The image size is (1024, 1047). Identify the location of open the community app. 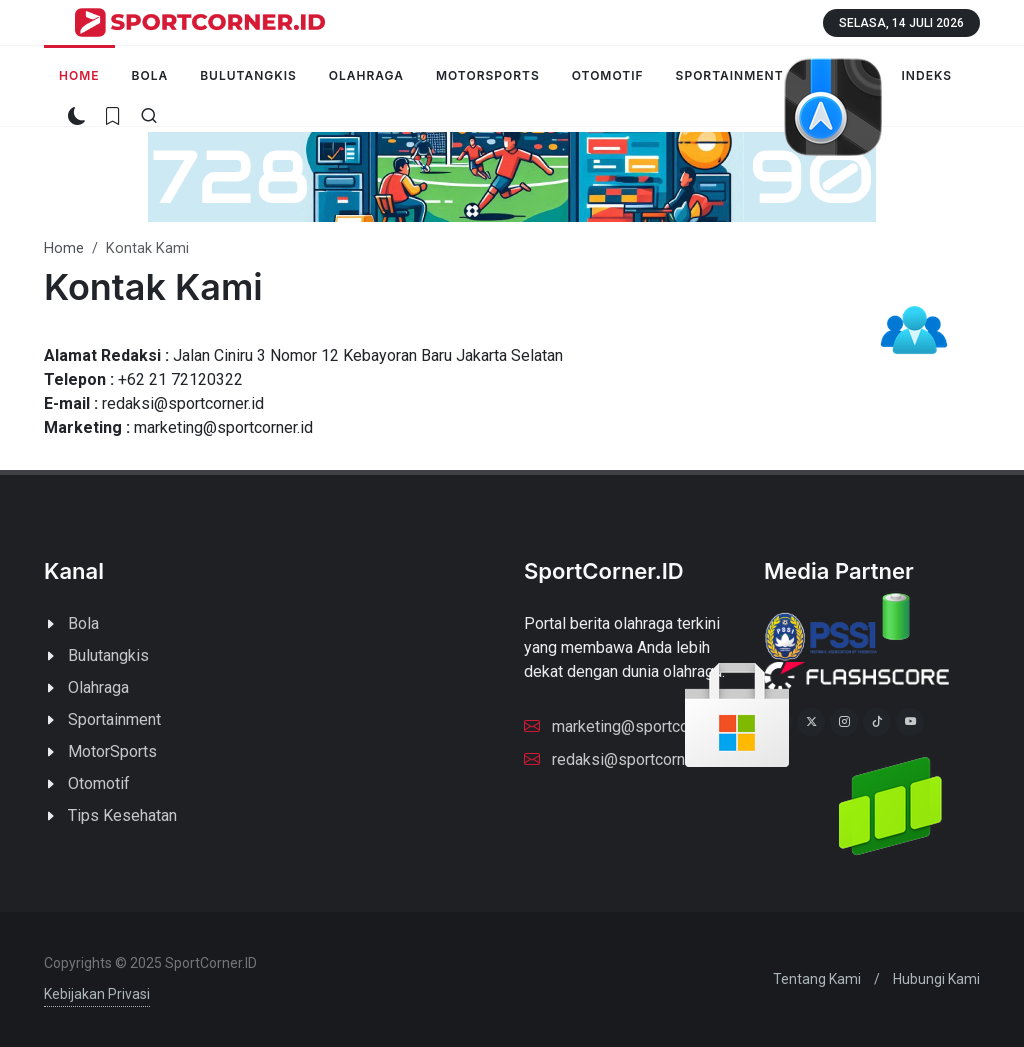
(914, 330).